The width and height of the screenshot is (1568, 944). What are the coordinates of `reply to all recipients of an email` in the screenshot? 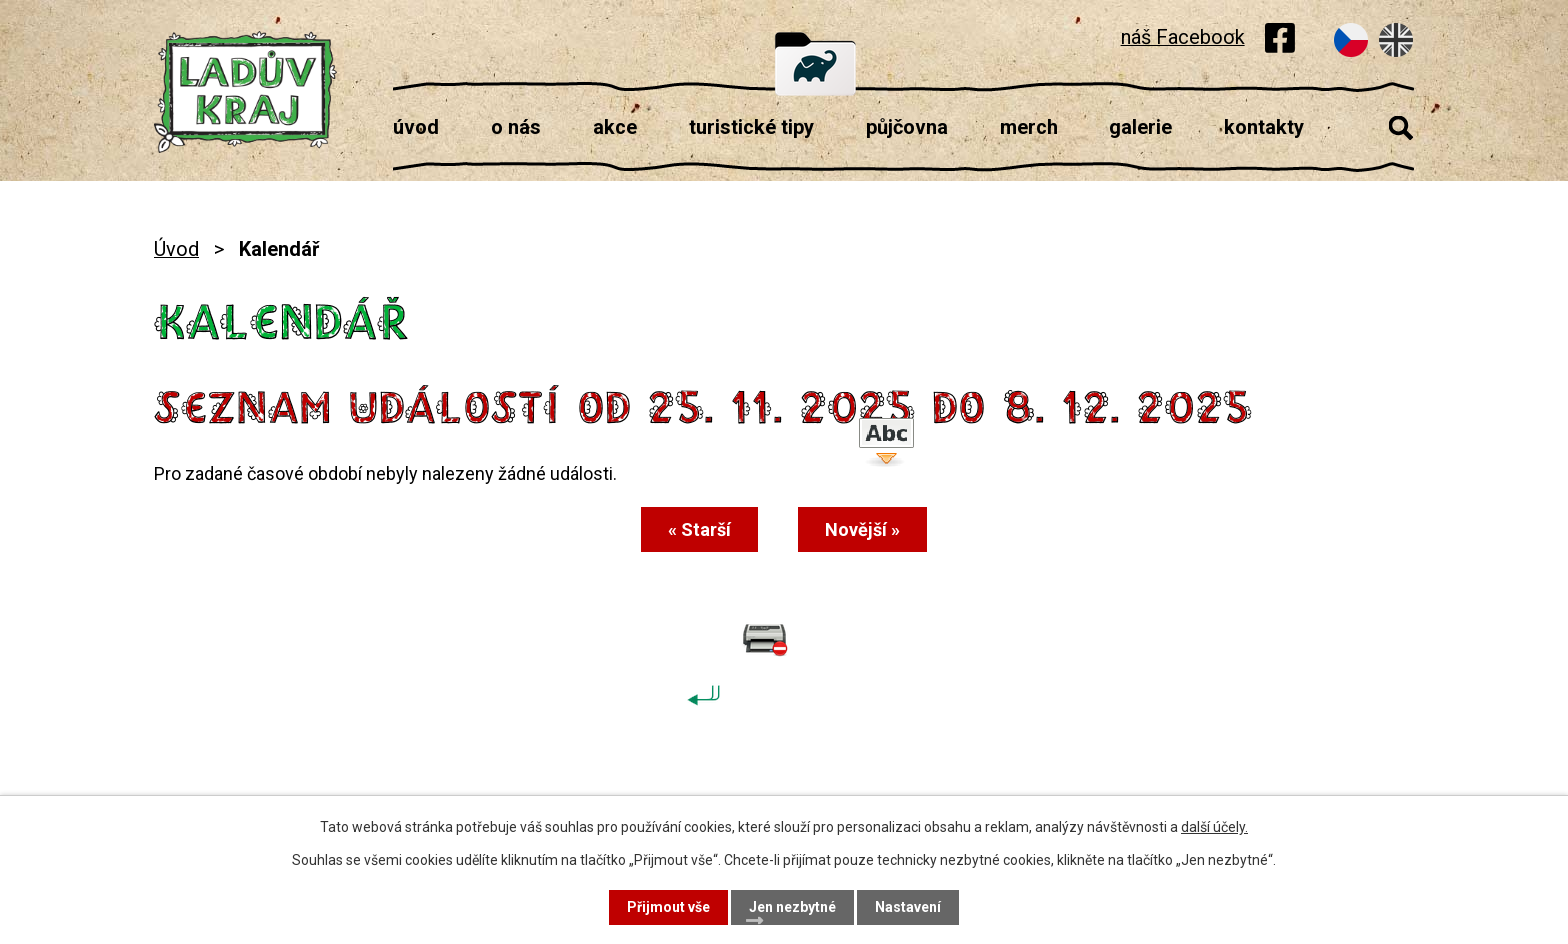 It's located at (703, 693).